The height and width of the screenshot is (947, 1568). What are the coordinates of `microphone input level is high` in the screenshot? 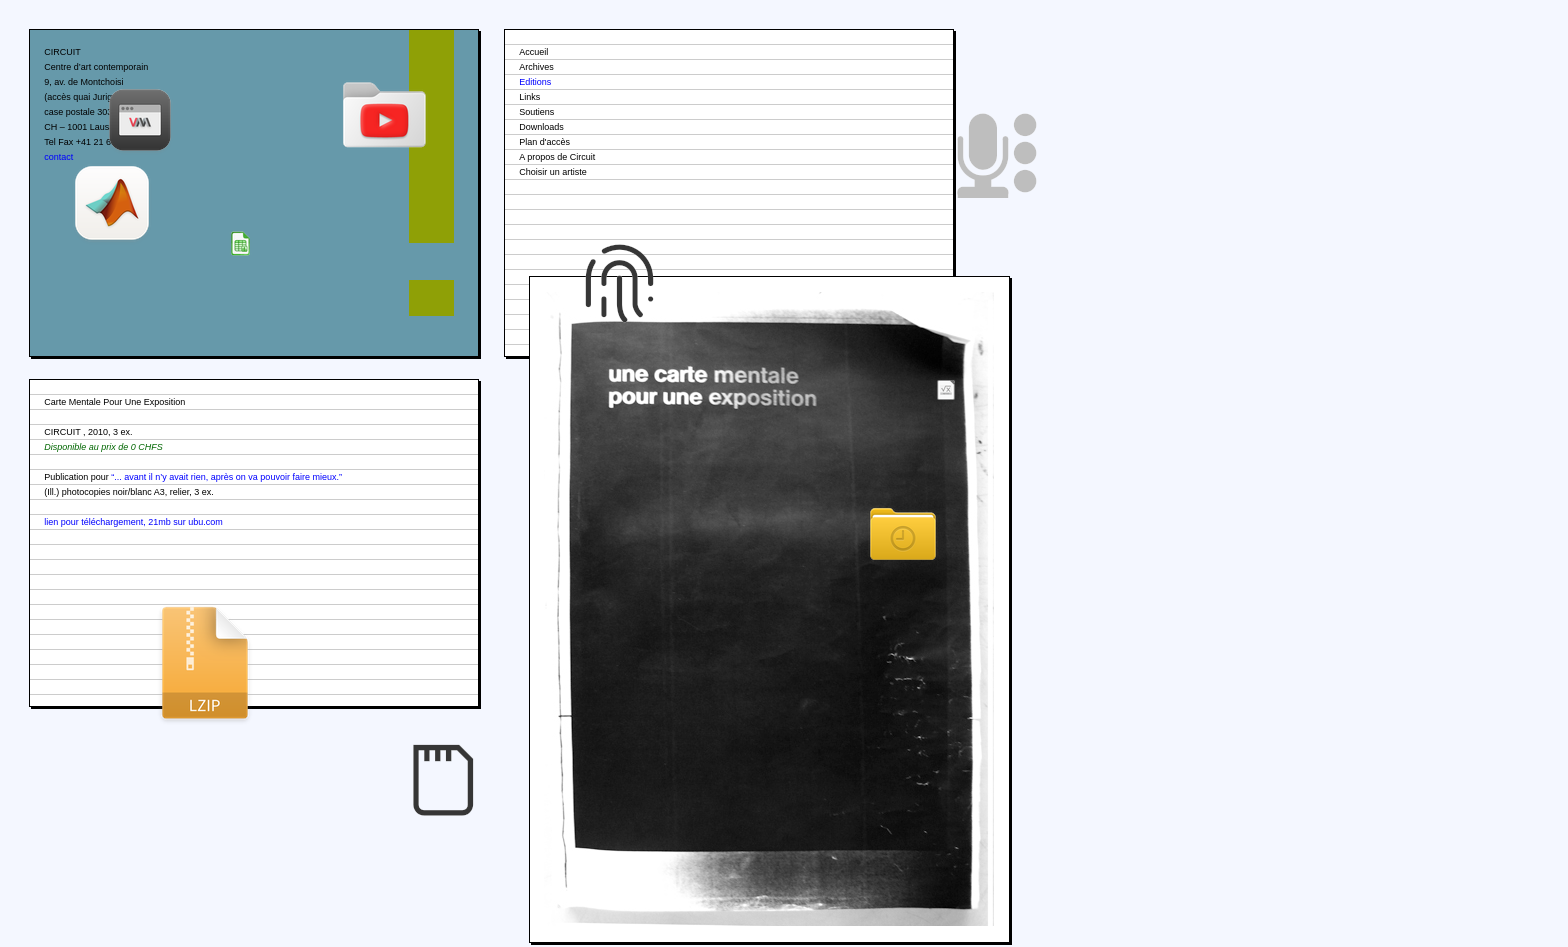 It's located at (997, 153).